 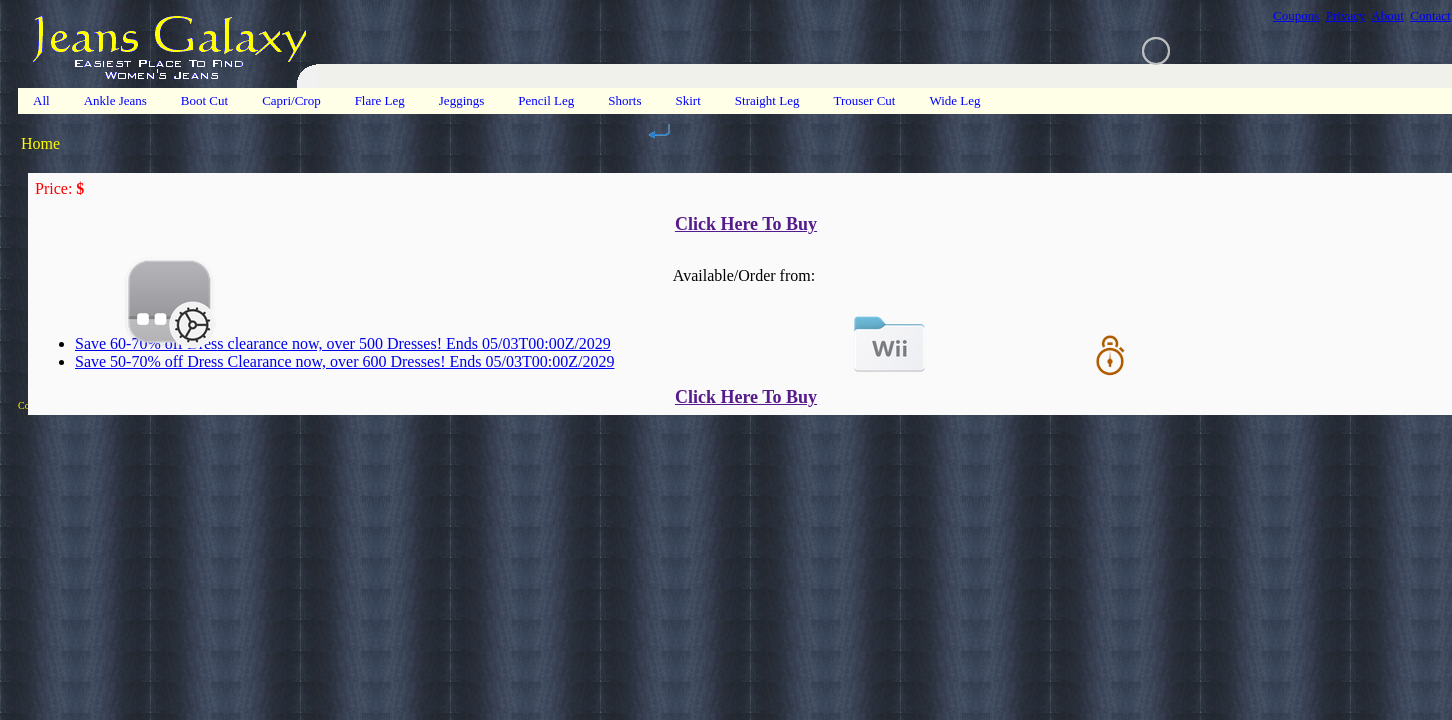 I want to click on reply to an email message, so click(x=659, y=130).